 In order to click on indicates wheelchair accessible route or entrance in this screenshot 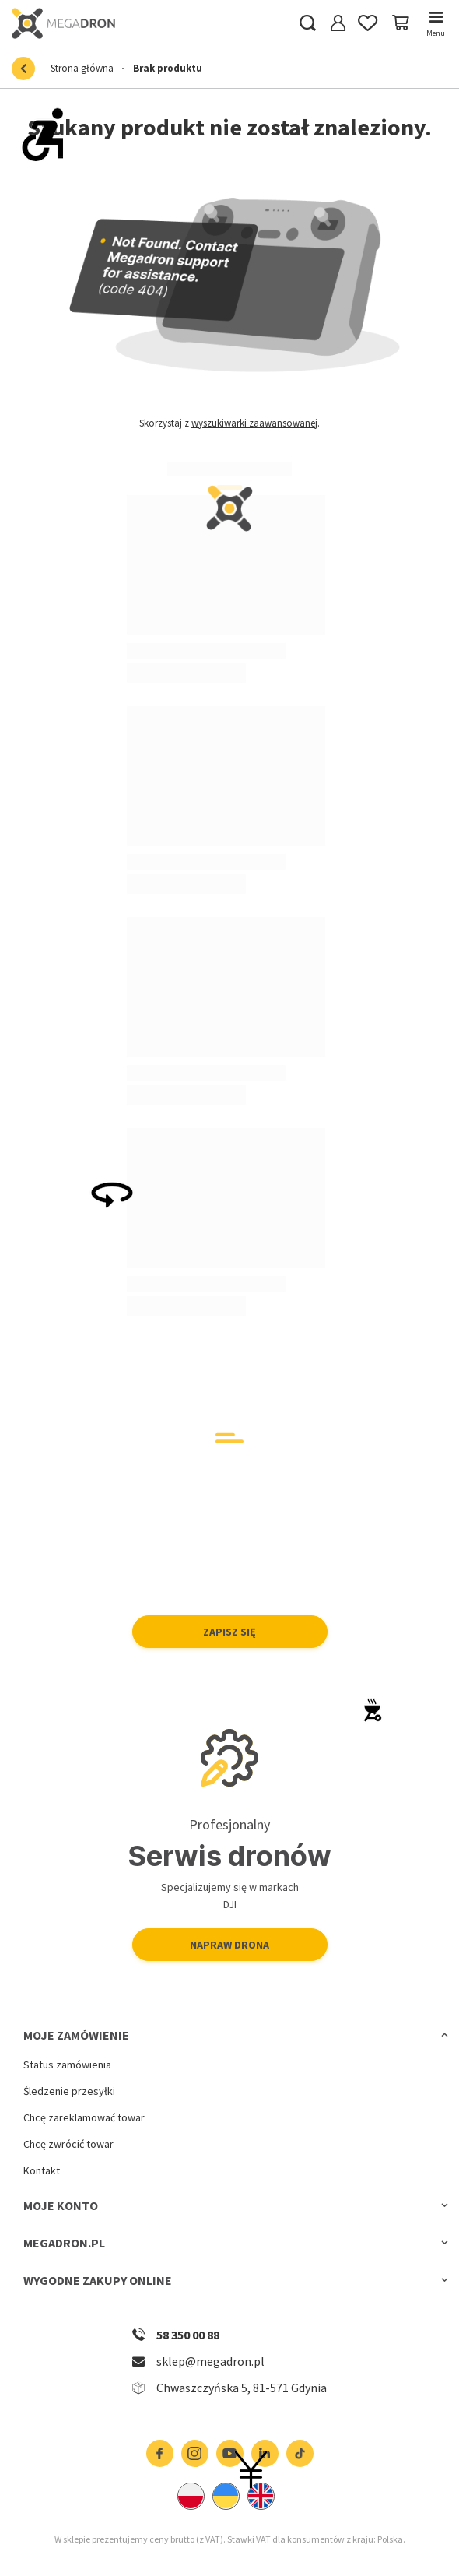, I will do `click(41, 134)`.